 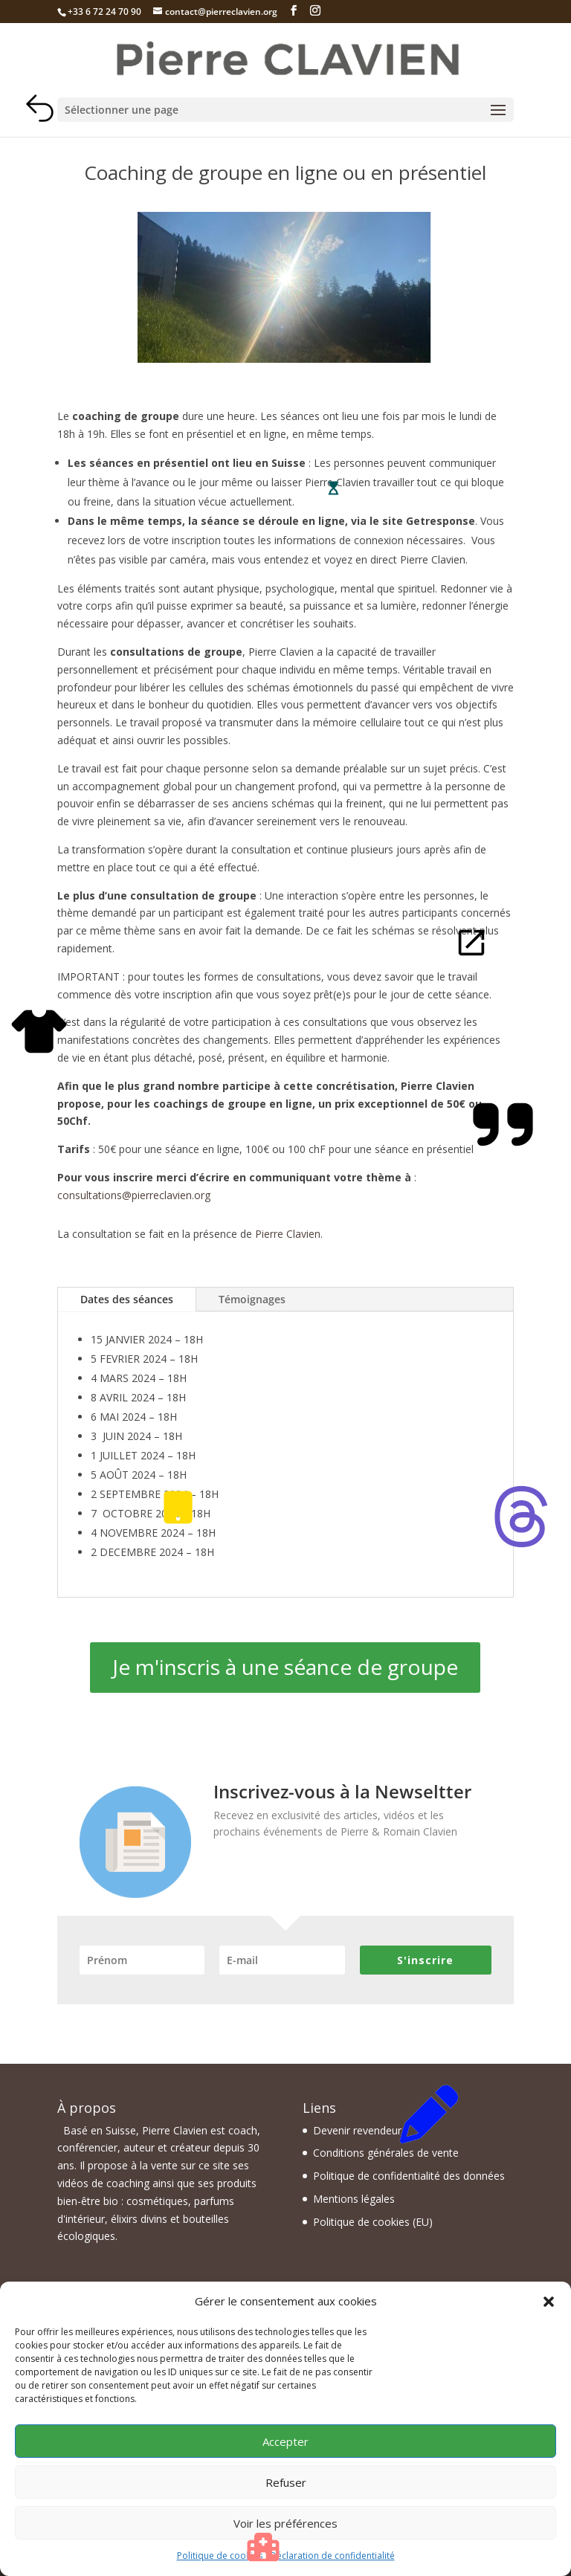 What do you see at coordinates (429, 2114) in the screenshot?
I see `edit or modify content` at bounding box center [429, 2114].